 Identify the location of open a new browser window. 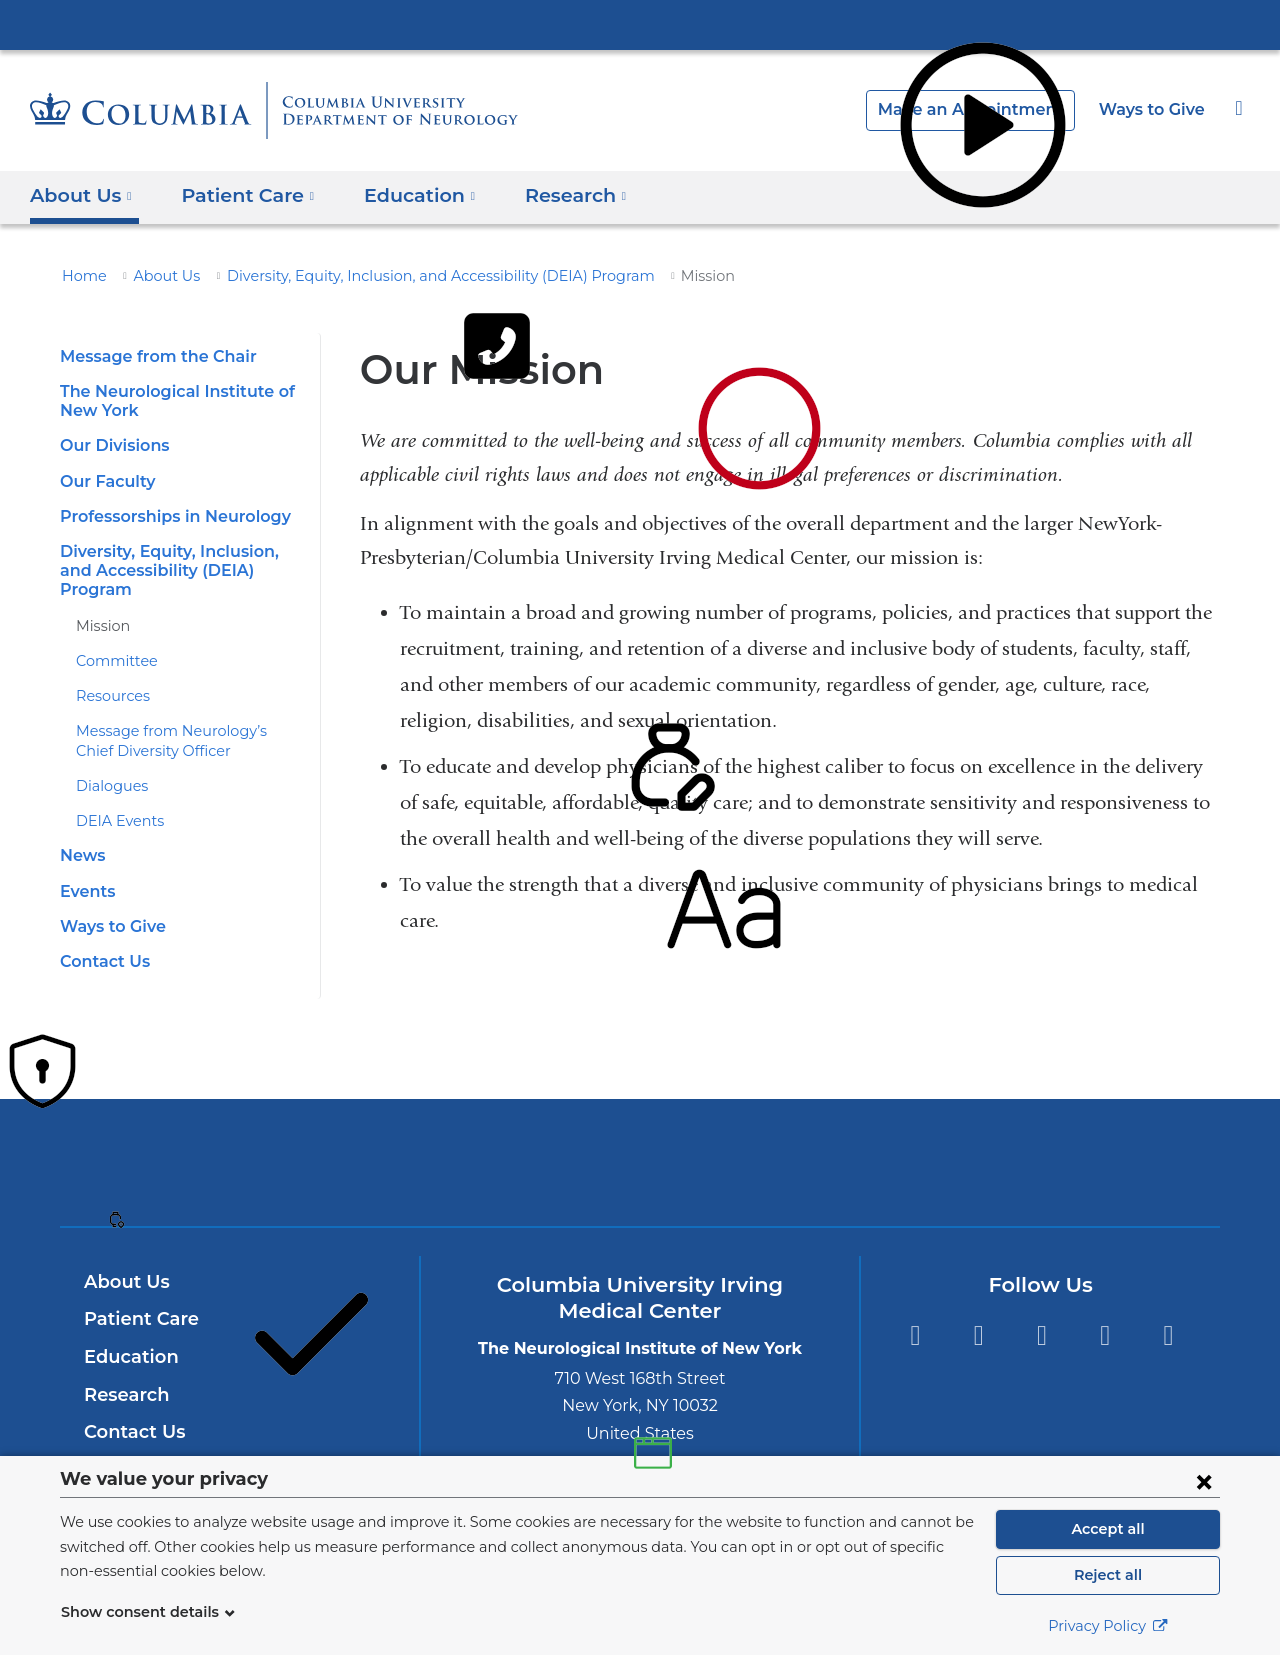
(653, 1453).